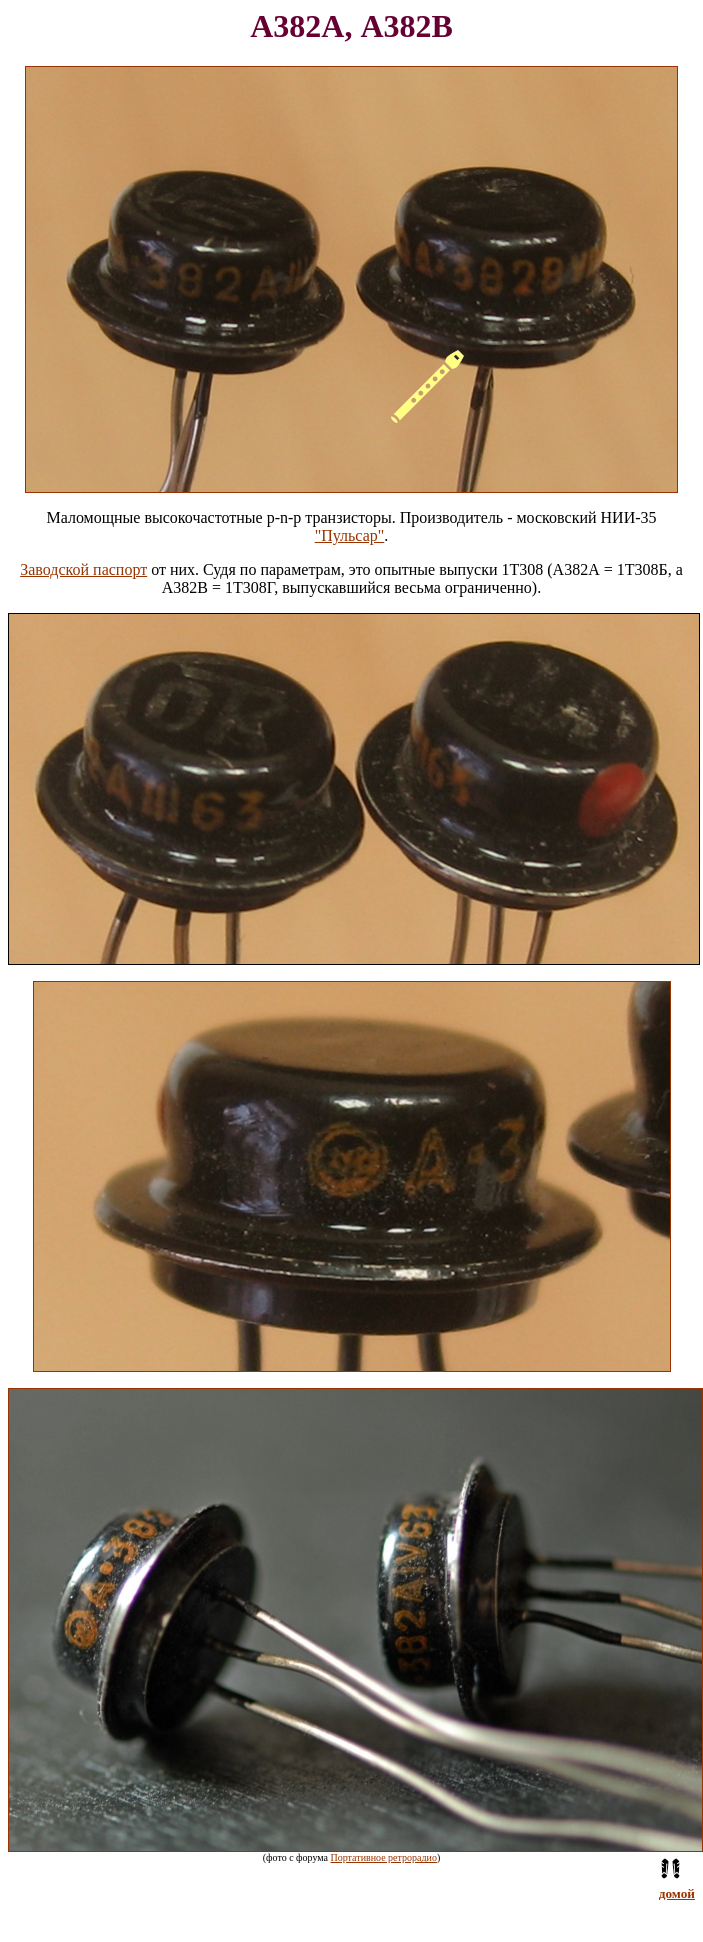  I want to click on access music or audio player, so click(427, 386).